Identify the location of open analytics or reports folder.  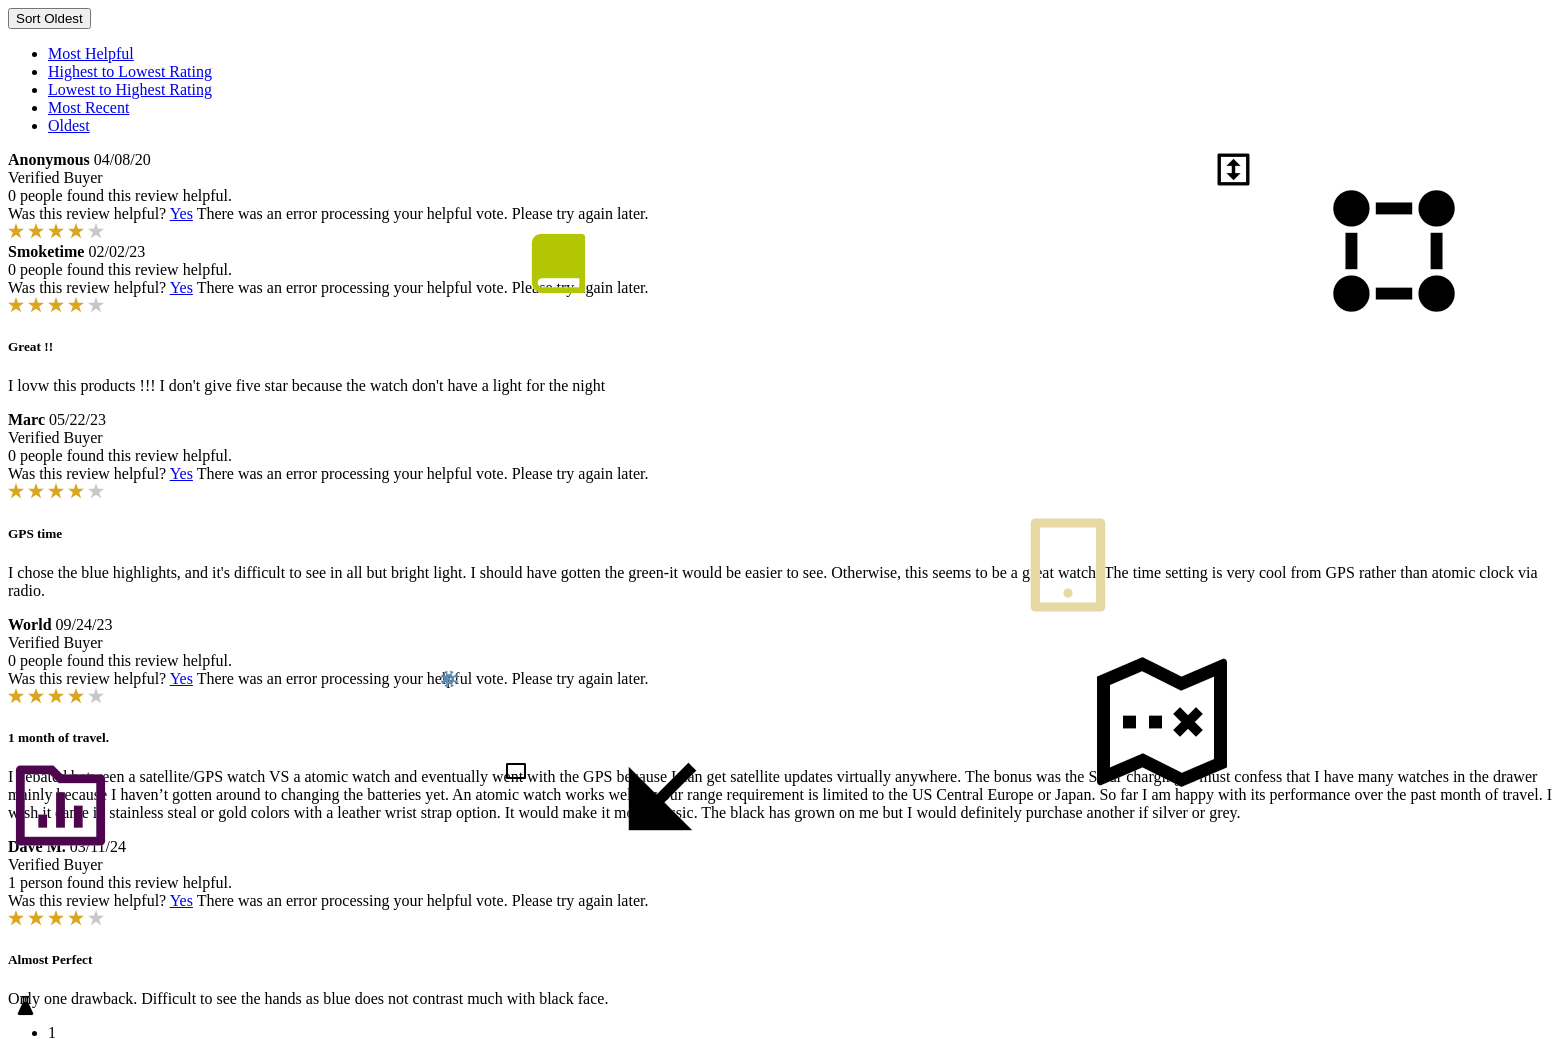
(60, 805).